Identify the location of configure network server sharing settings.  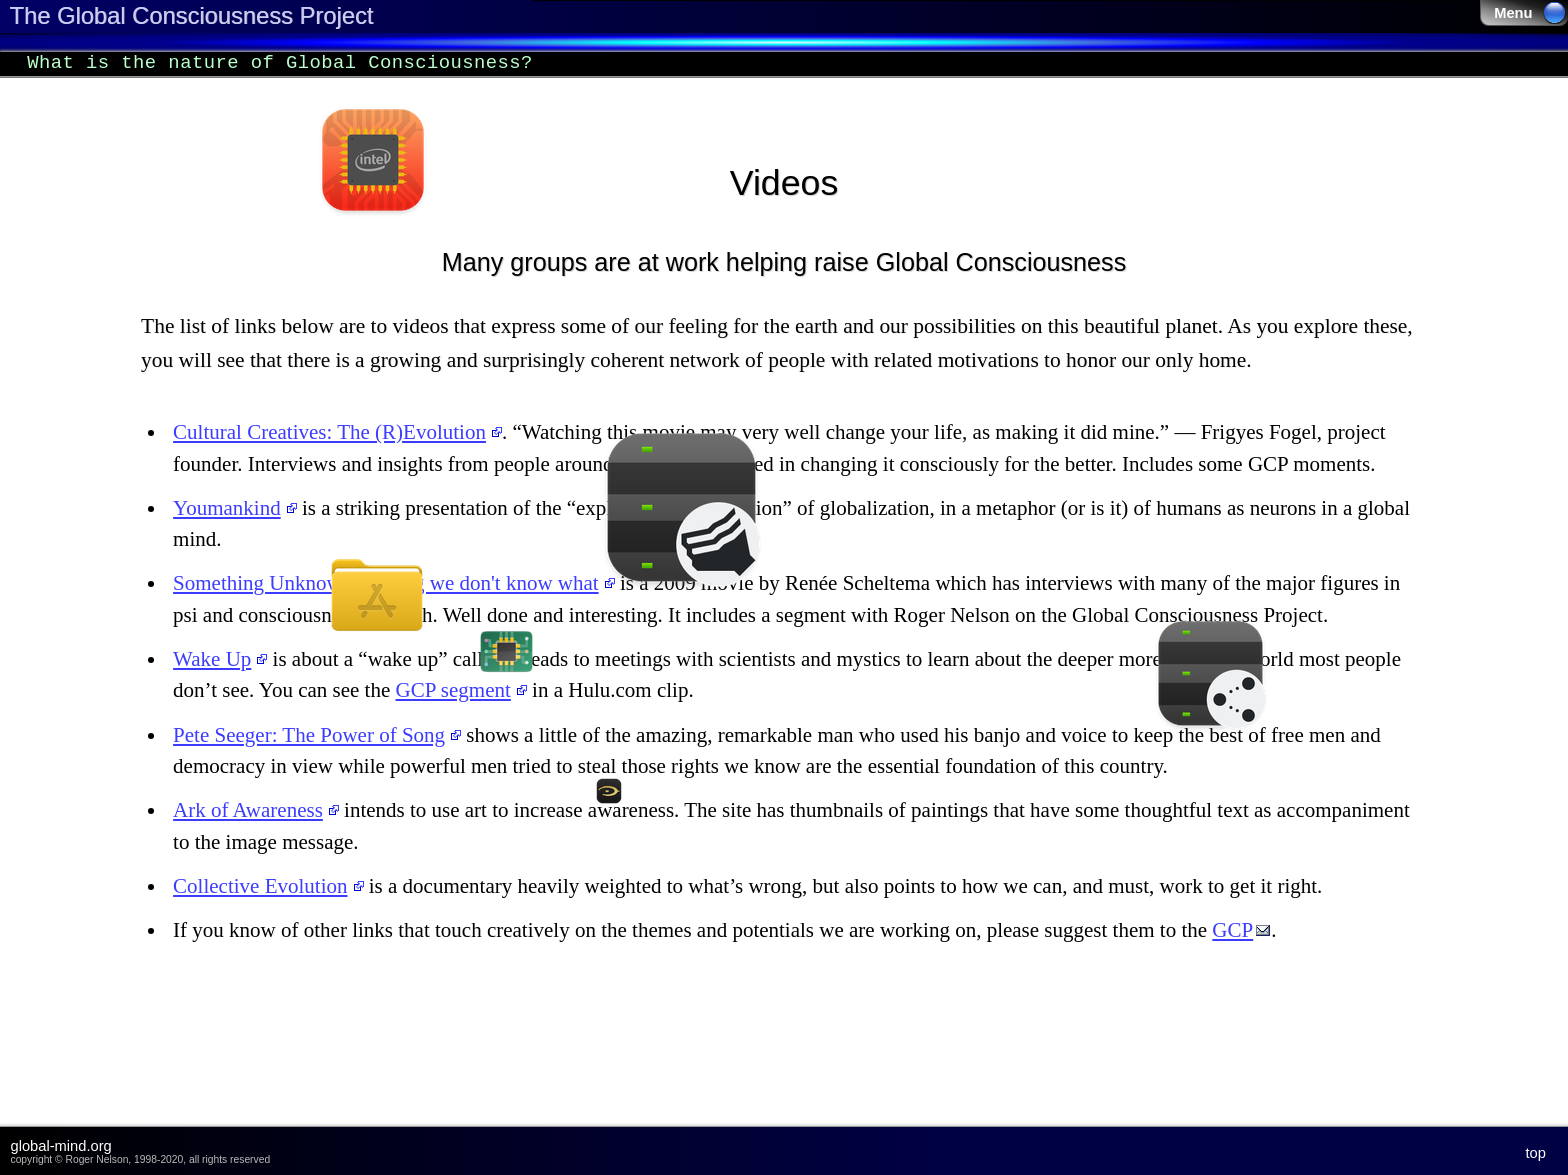
(1210, 673).